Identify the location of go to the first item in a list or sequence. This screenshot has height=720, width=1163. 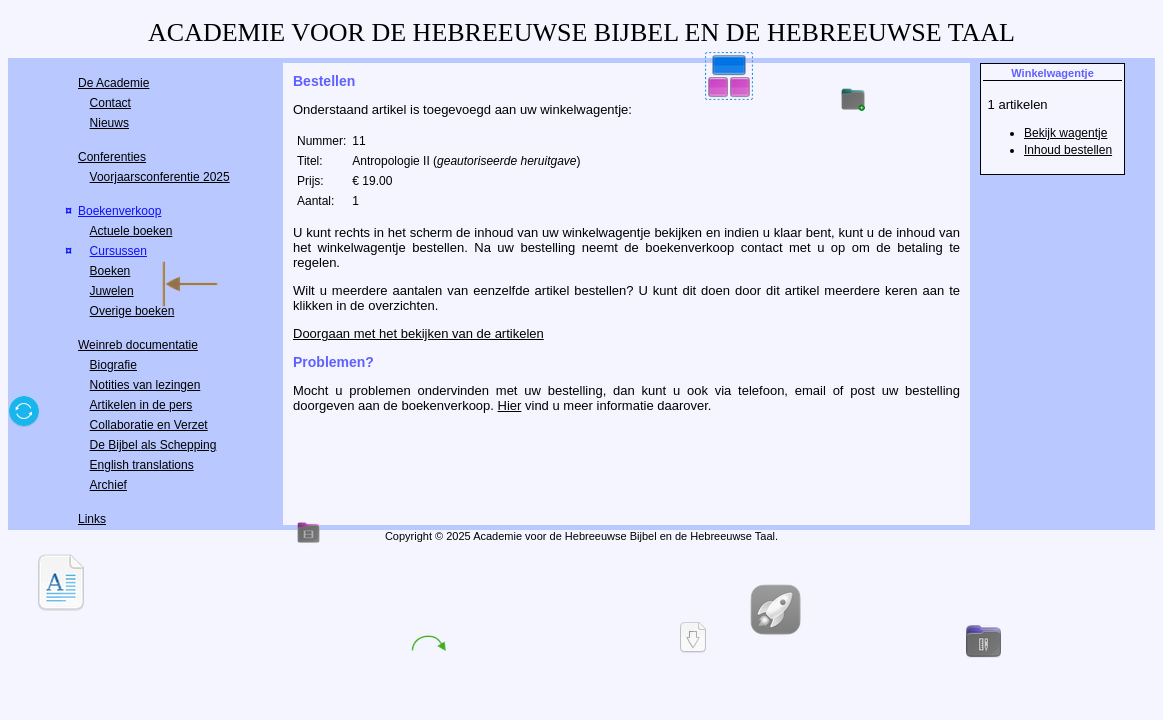
(190, 284).